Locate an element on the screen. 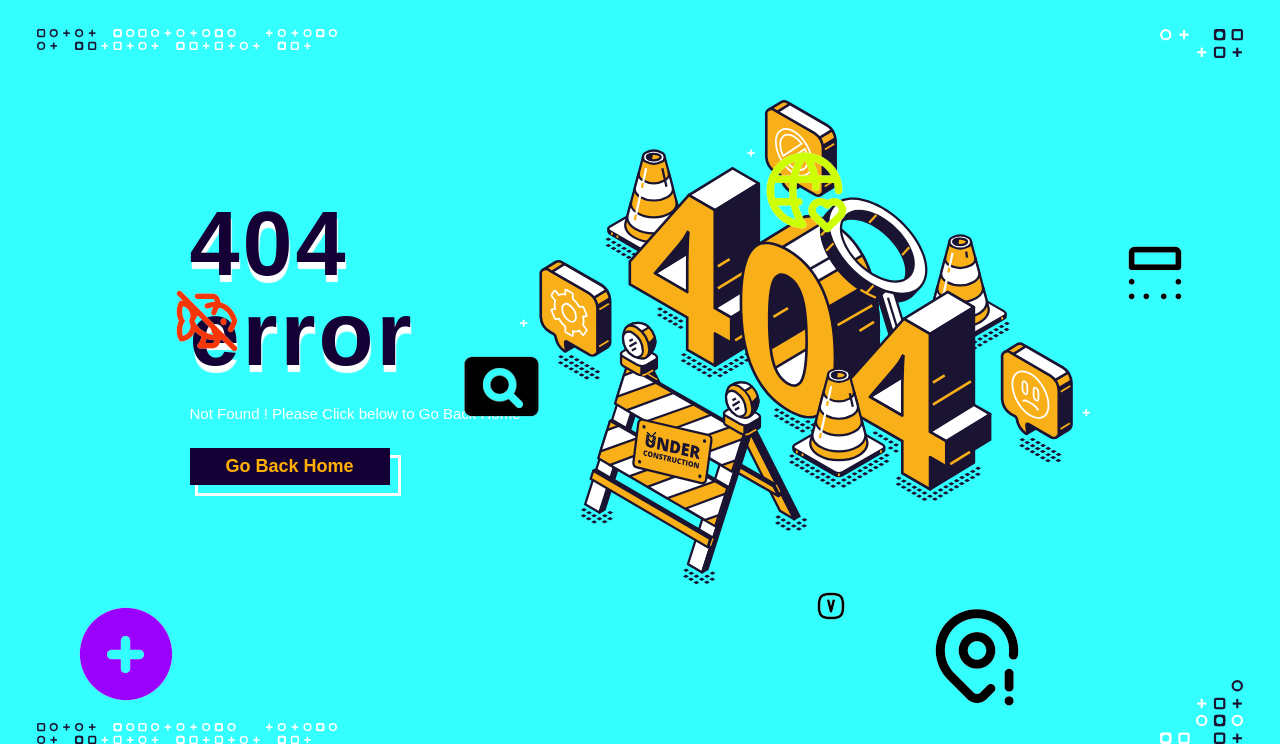  support global causes or charities is located at coordinates (804, 190).